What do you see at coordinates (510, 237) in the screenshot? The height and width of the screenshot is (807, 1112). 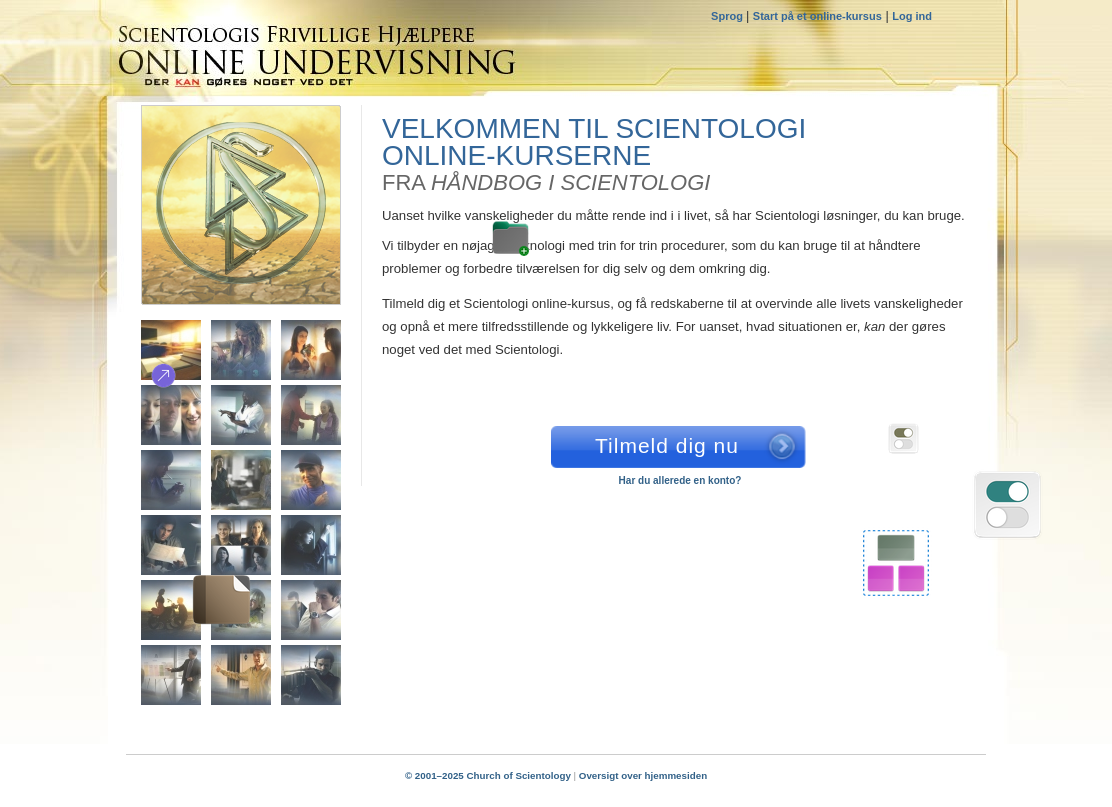 I see `create a new folder` at bounding box center [510, 237].